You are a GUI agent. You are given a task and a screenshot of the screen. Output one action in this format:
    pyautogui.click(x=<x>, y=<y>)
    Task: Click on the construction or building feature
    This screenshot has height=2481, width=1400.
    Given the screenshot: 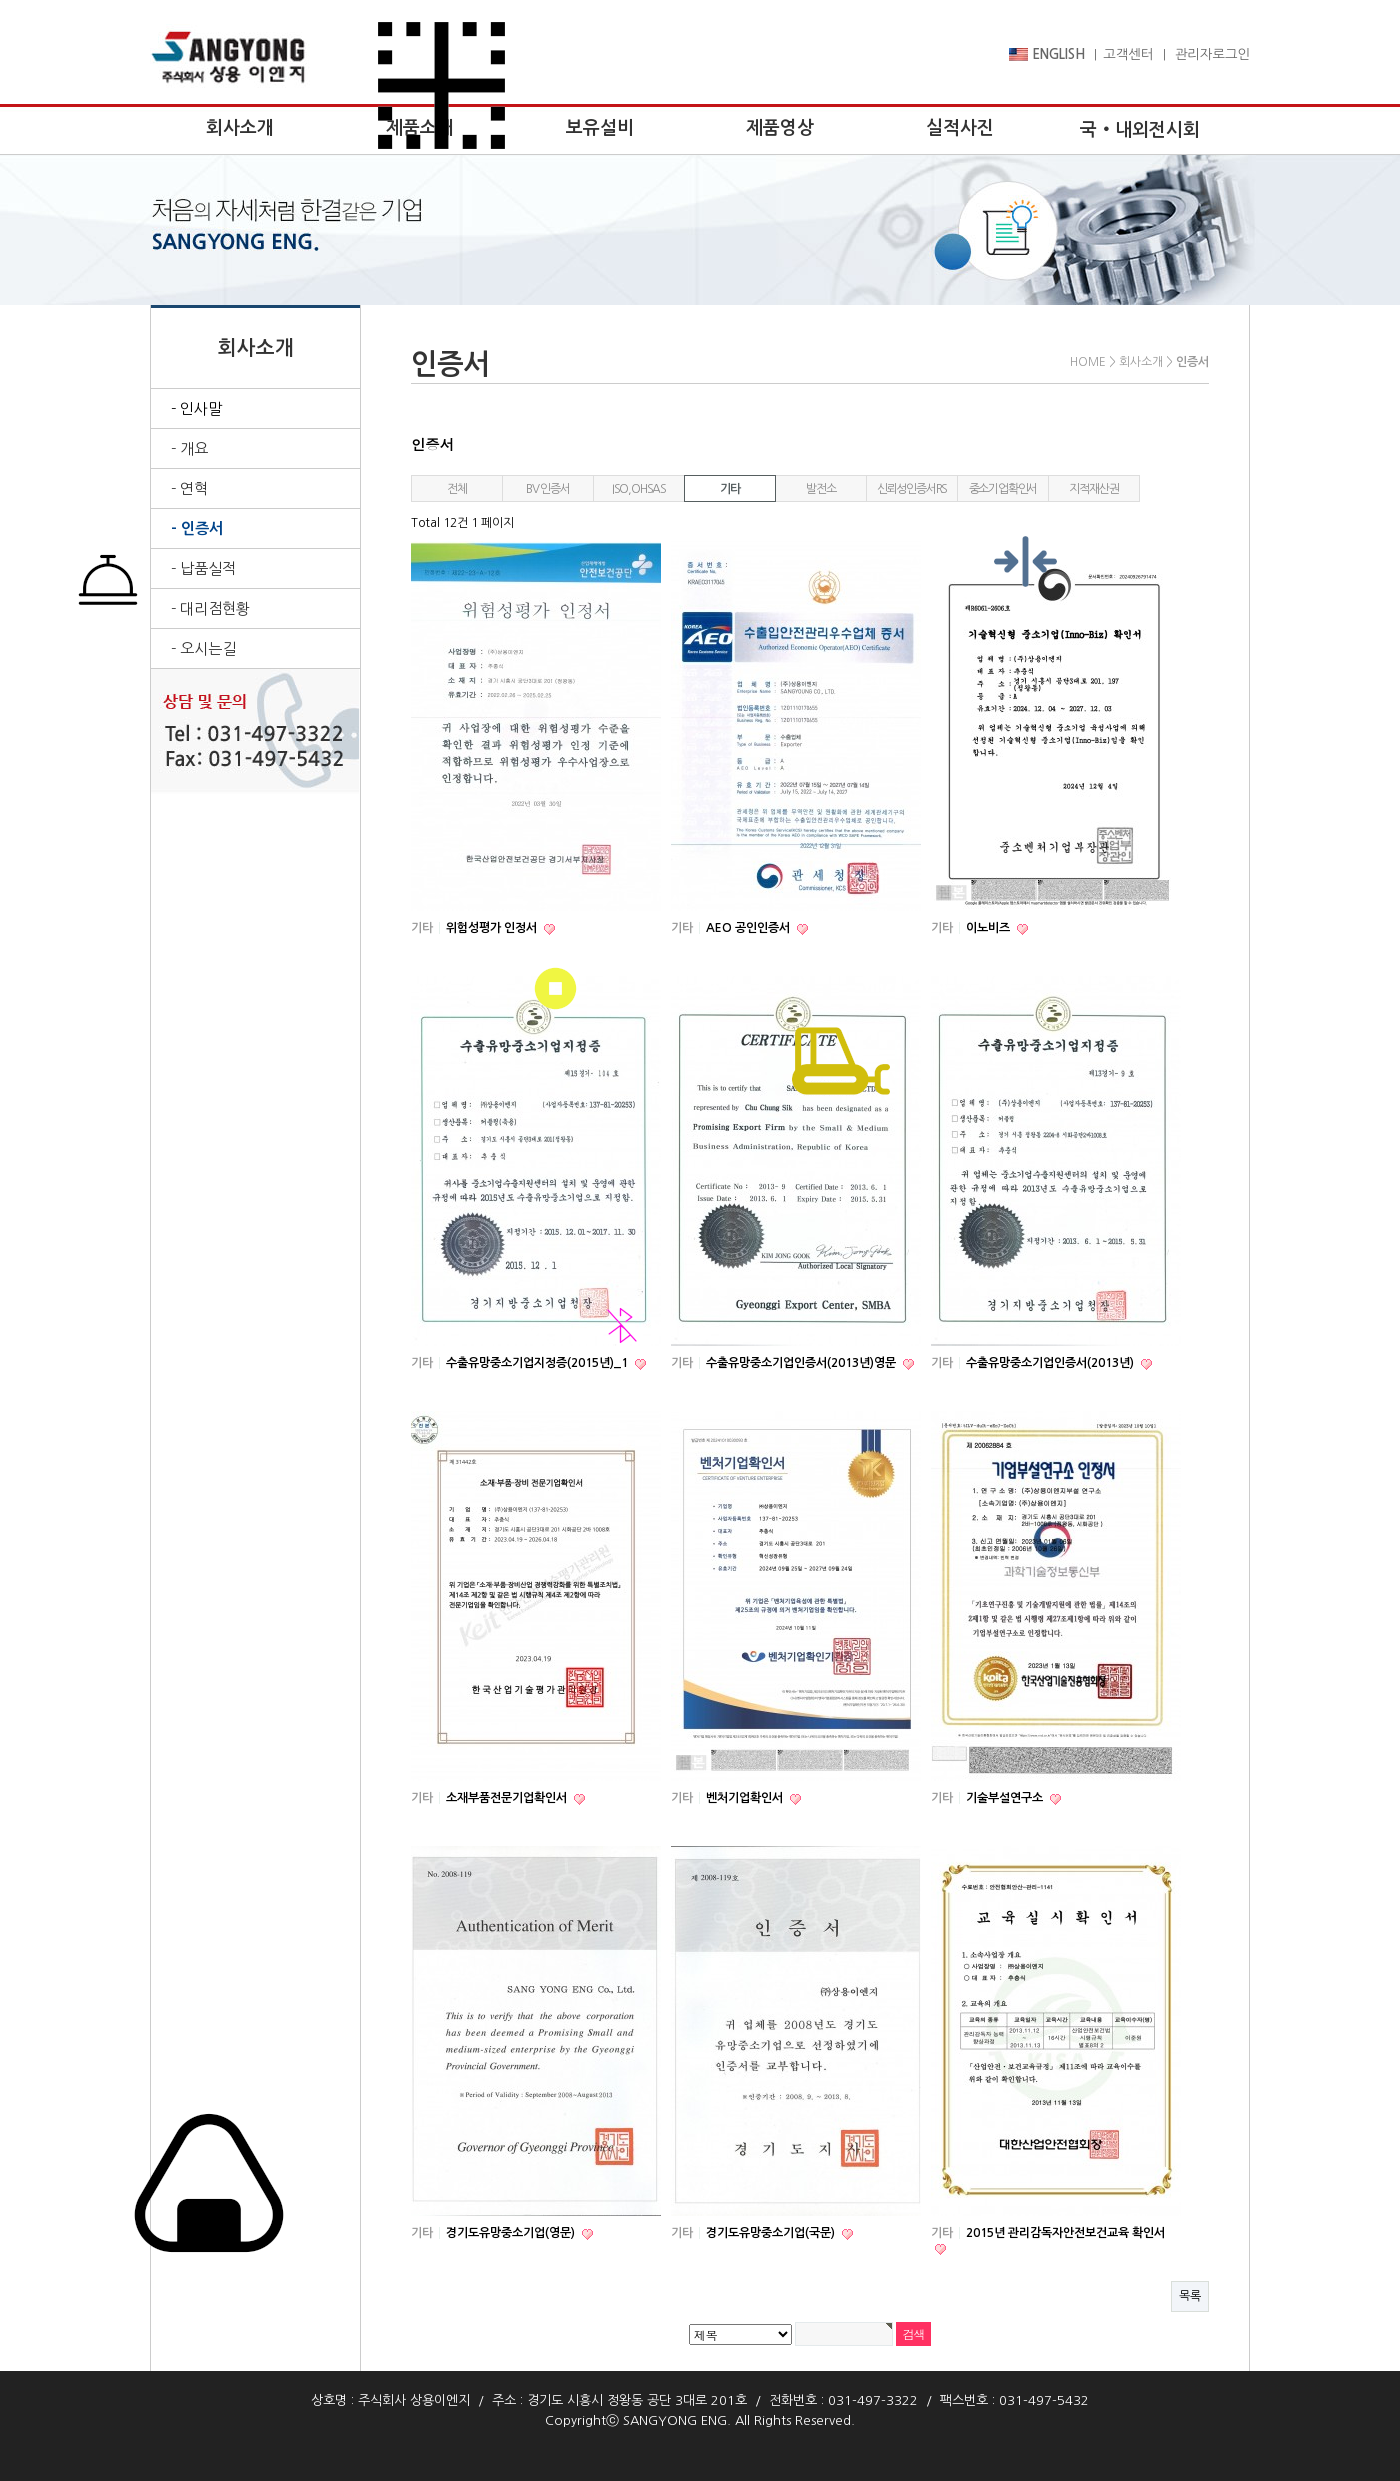 What is the action you would take?
    pyautogui.click(x=841, y=1061)
    